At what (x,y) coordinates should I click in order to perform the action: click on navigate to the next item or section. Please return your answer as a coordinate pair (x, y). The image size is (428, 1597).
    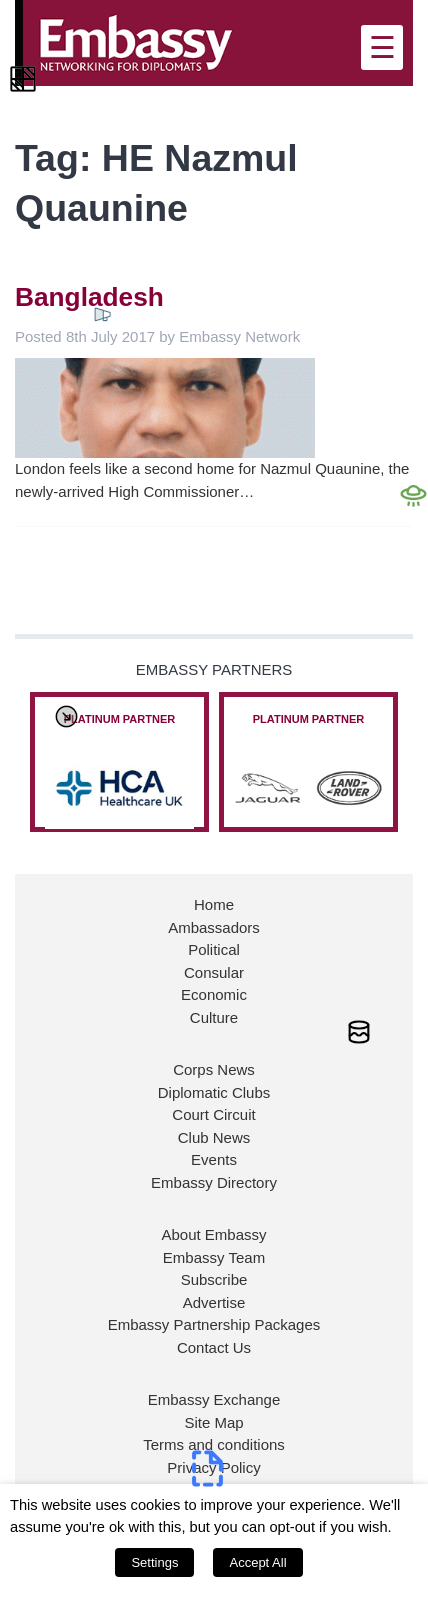
    Looking at the image, I should click on (66, 716).